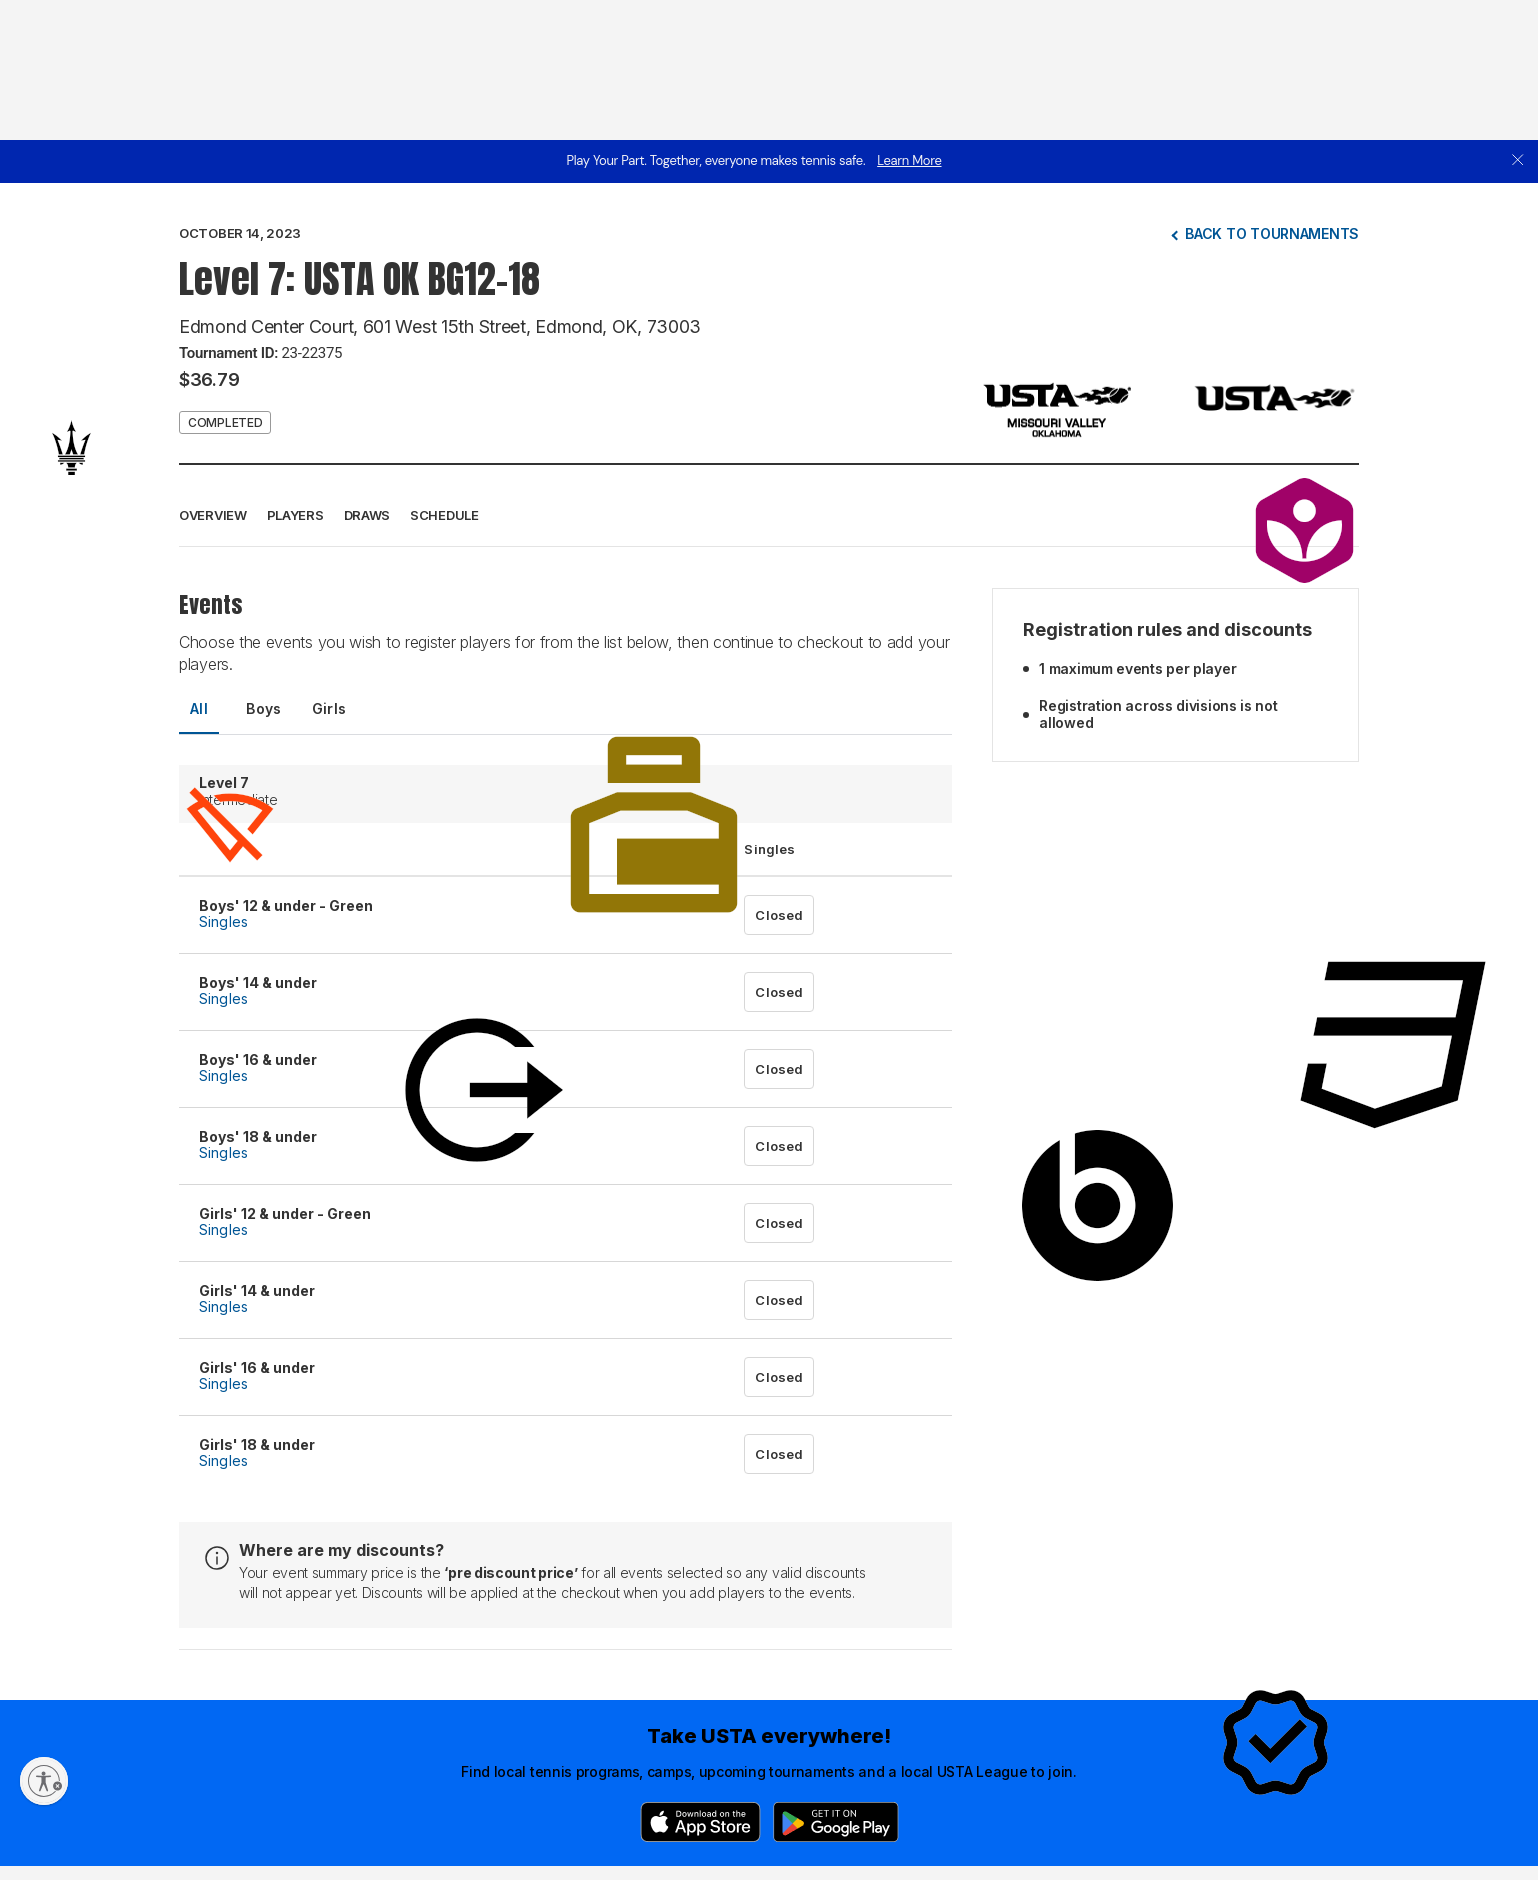 This screenshot has width=1538, height=1880. What do you see at coordinates (71, 447) in the screenshot?
I see `maserati brand logo` at bounding box center [71, 447].